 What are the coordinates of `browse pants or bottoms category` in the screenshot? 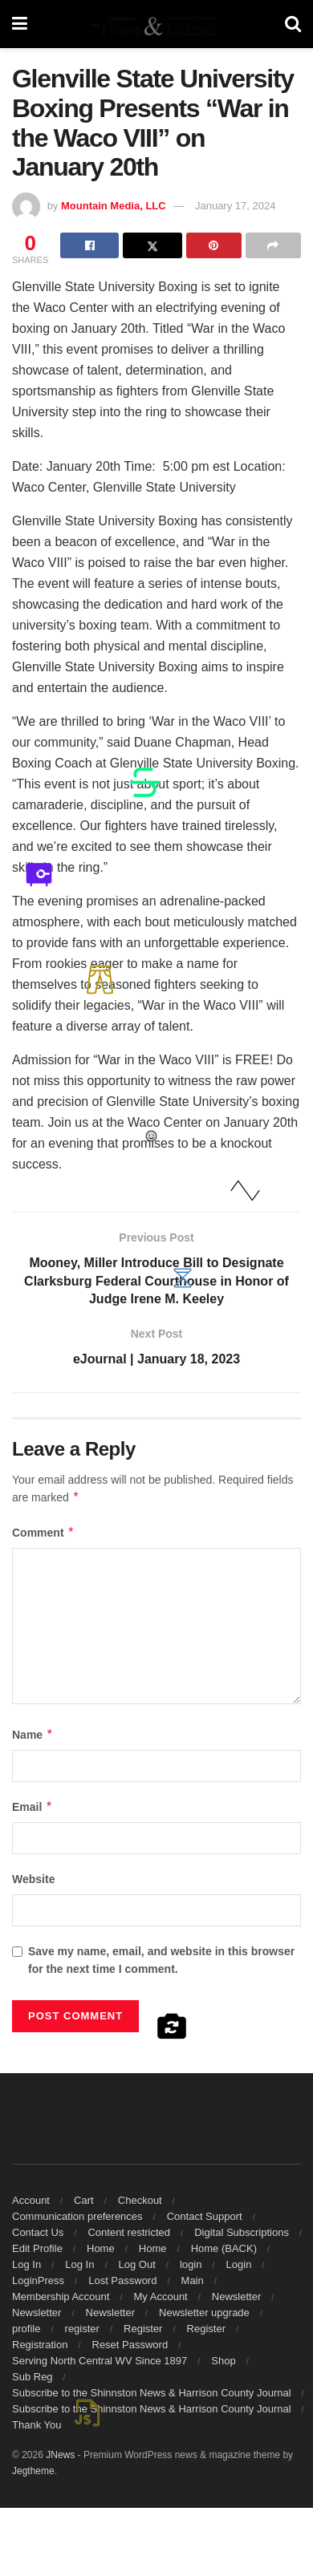 It's located at (100, 979).